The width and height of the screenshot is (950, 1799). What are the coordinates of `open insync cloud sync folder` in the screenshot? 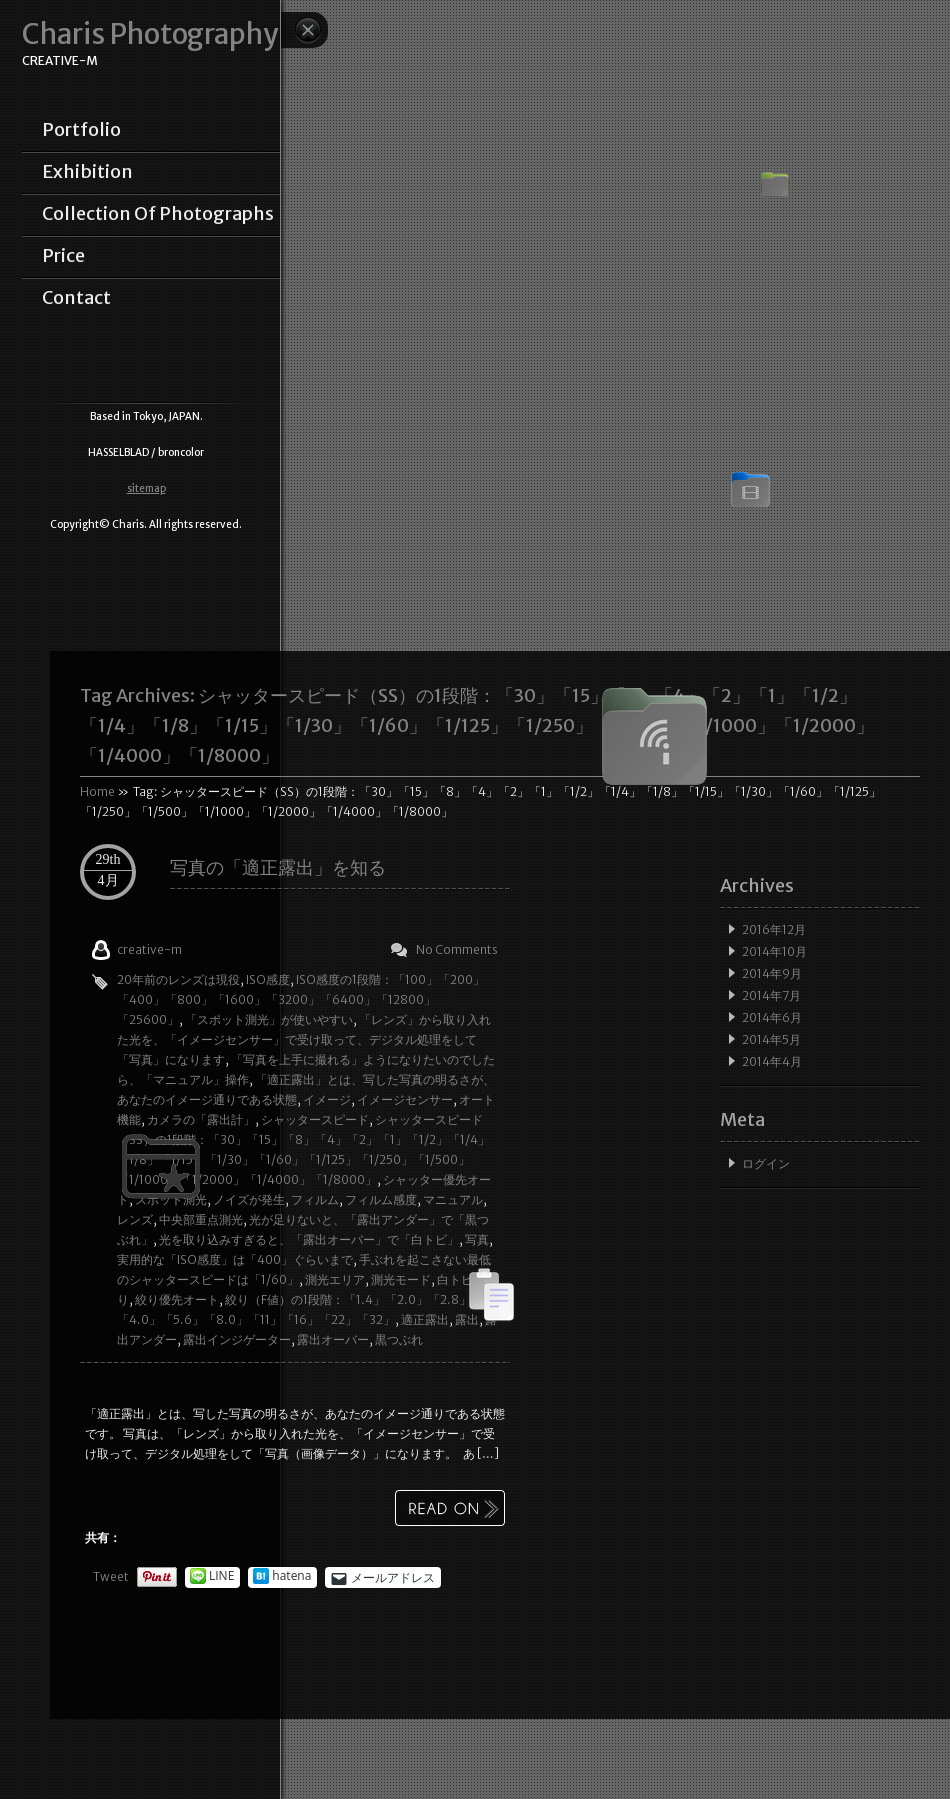 It's located at (654, 736).